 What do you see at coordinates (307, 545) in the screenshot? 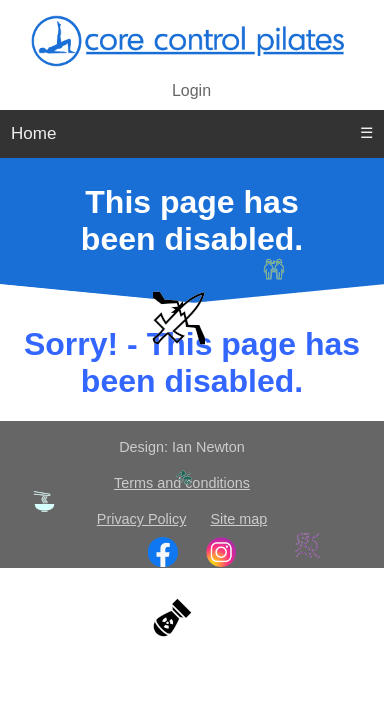
I see `indicates parasites or infection in a health/medical game` at bounding box center [307, 545].